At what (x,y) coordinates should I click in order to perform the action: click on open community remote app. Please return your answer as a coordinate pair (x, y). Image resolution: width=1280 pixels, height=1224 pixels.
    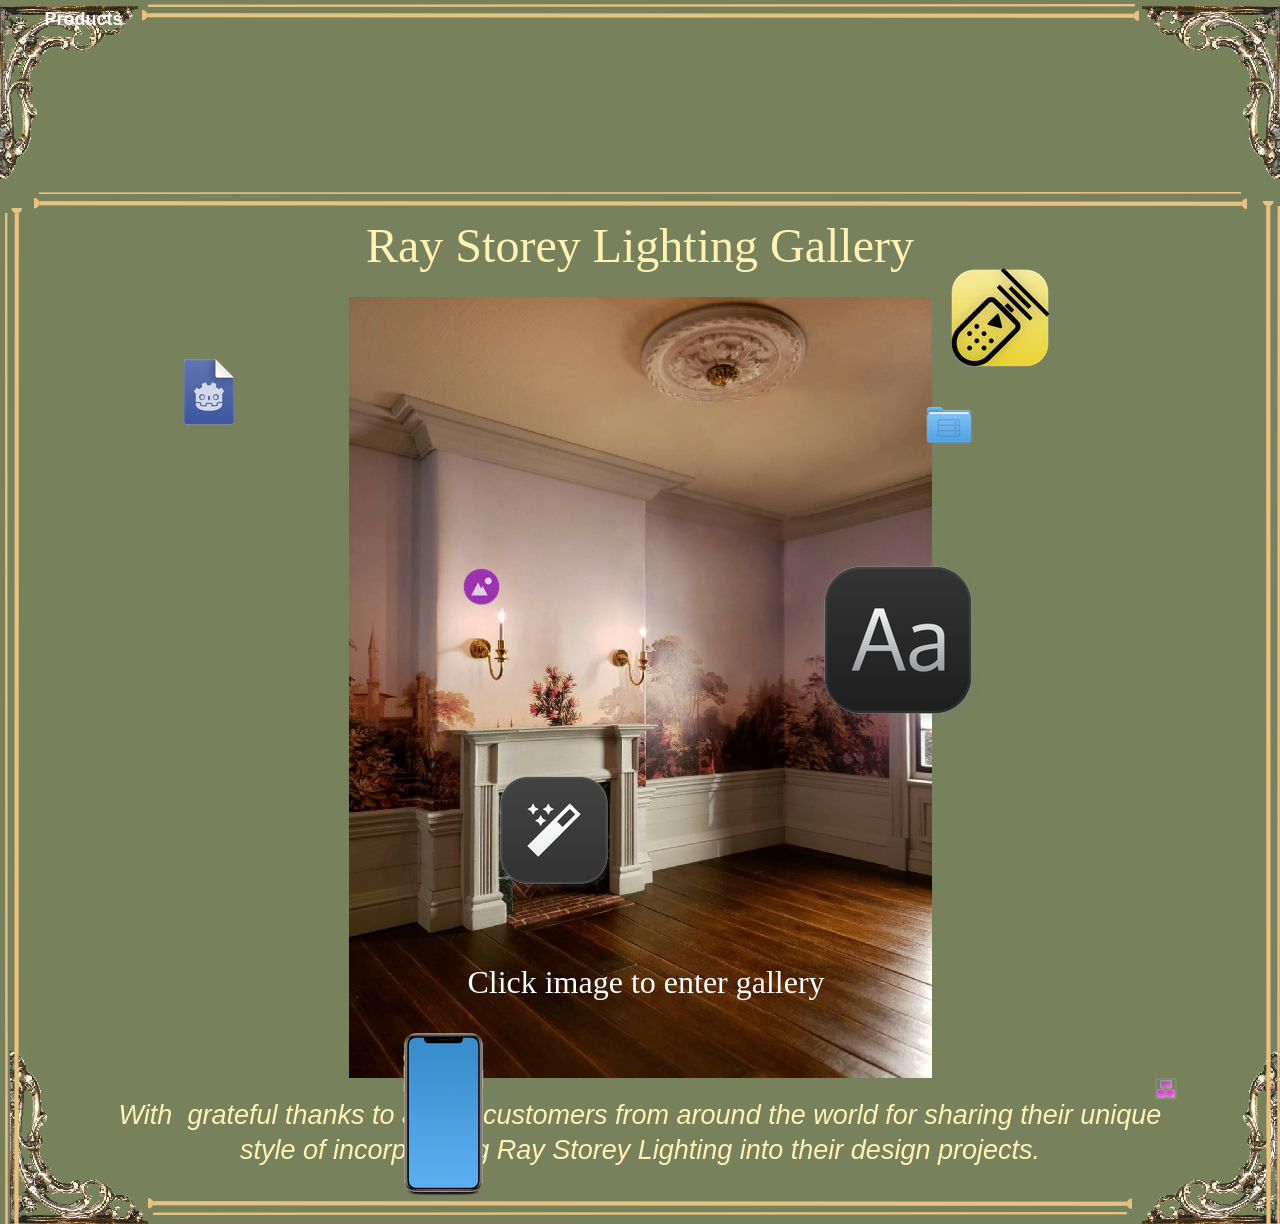
    Looking at the image, I should click on (1000, 318).